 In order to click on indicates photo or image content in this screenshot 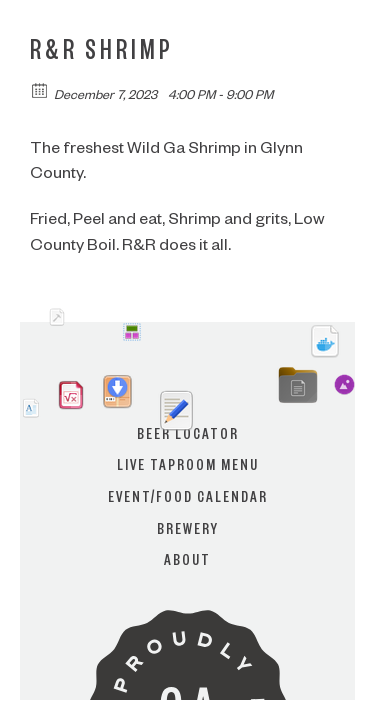, I will do `click(344, 384)`.